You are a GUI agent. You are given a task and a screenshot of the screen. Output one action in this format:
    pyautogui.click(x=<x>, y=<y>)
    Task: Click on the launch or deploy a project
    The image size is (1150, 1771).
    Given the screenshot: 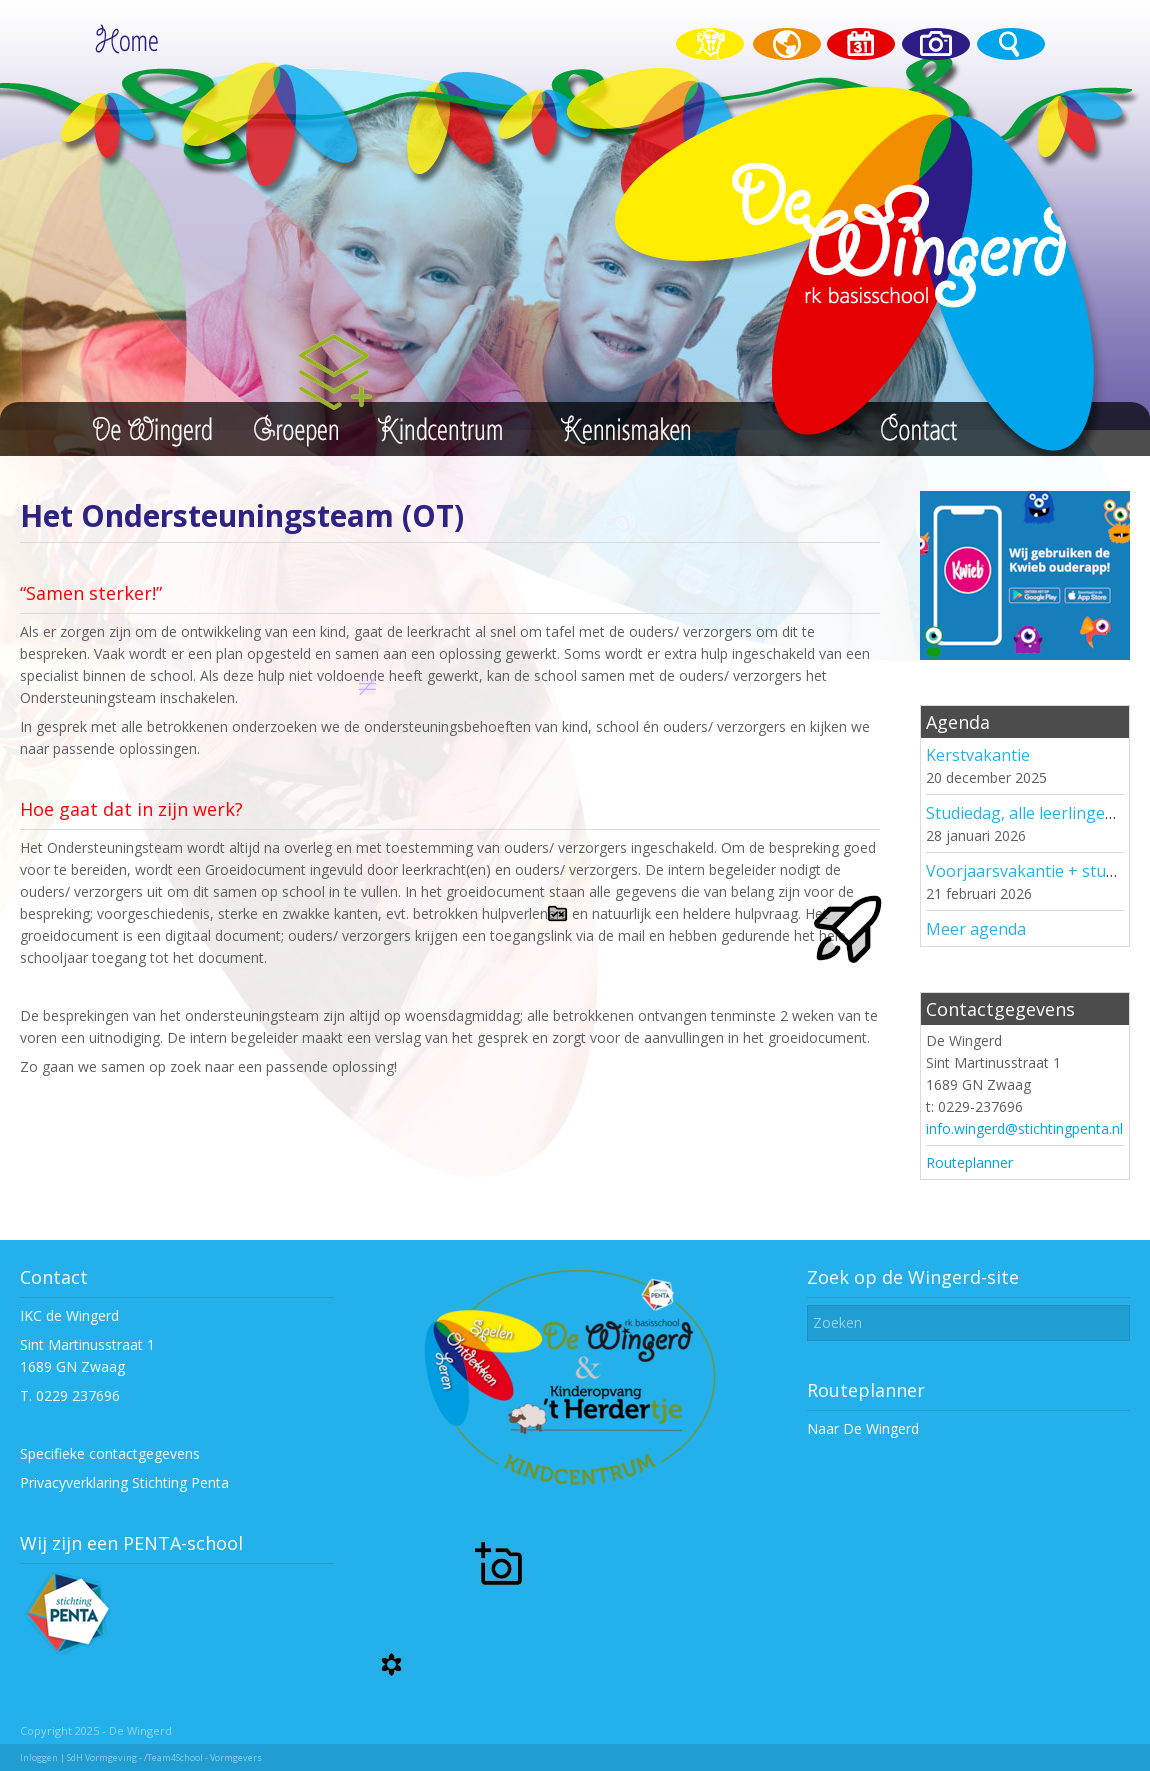 What is the action you would take?
    pyautogui.click(x=849, y=928)
    